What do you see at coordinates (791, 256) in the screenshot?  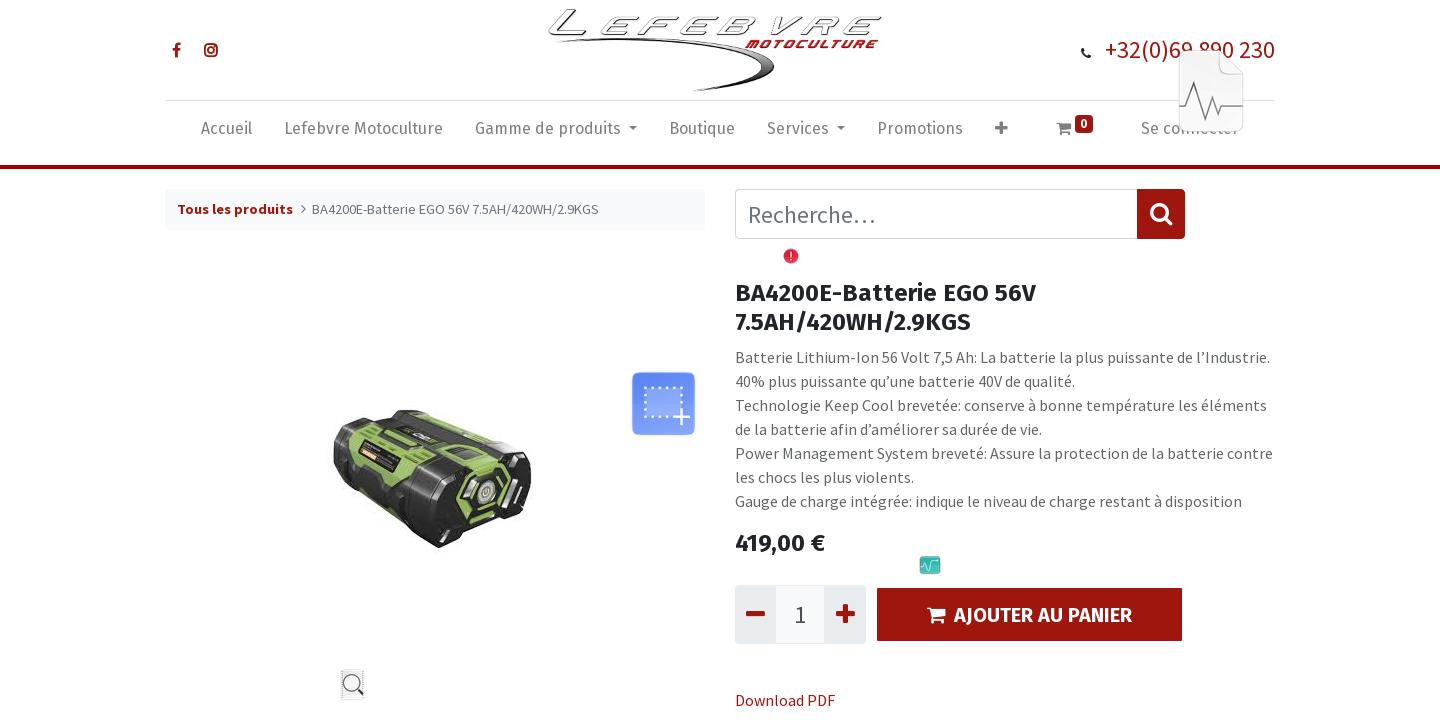 I see `indicates a warning or important alert` at bounding box center [791, 256].